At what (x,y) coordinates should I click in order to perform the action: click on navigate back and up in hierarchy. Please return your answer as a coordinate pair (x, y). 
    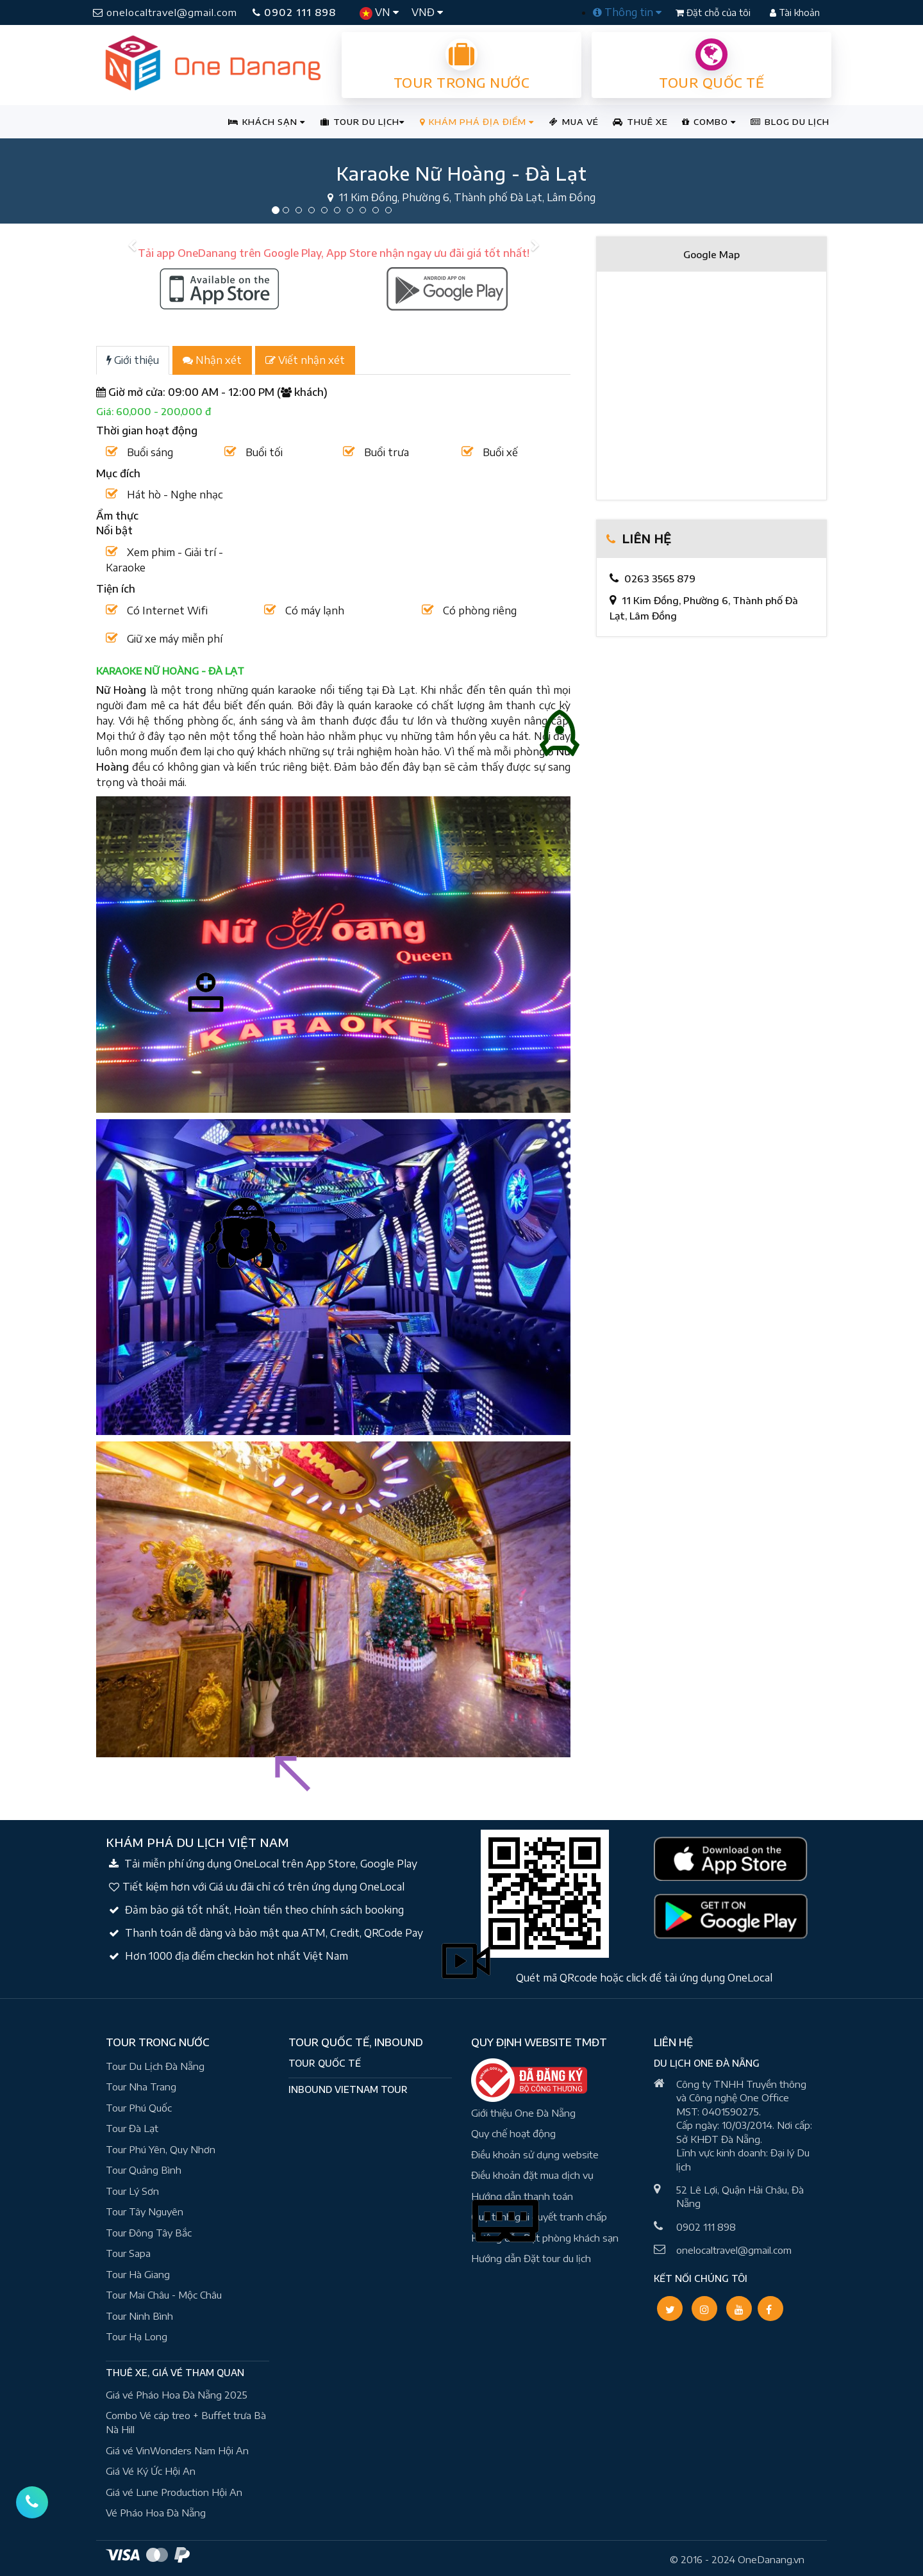
    Looking at the image, I should click on (292, 1773).